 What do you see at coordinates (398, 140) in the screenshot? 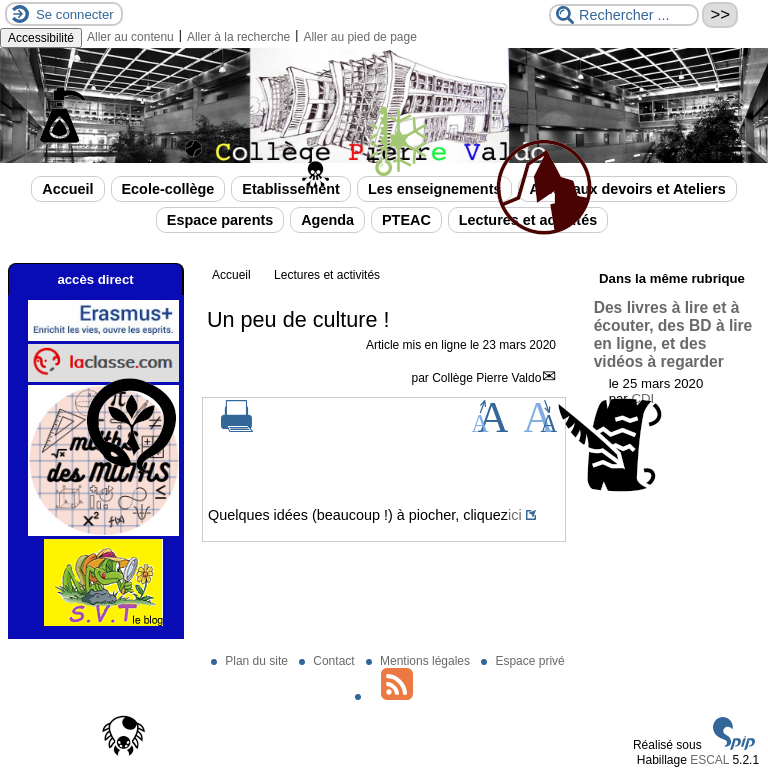
I see `indicates cold temperature or low reading` at bounding box center [398, 140].